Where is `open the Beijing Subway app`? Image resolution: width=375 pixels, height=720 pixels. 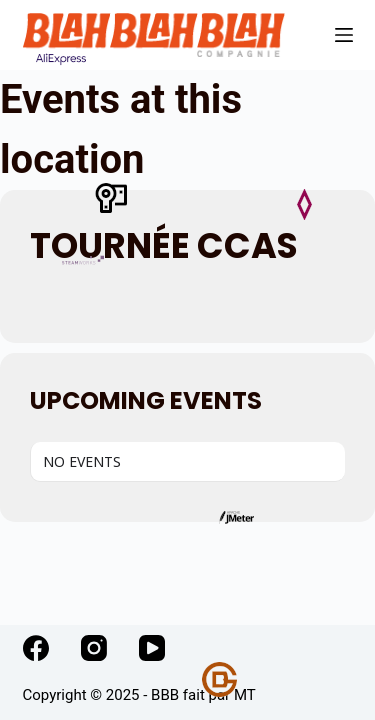 open the Beijing Subway app is located at coordinates (219, 679).